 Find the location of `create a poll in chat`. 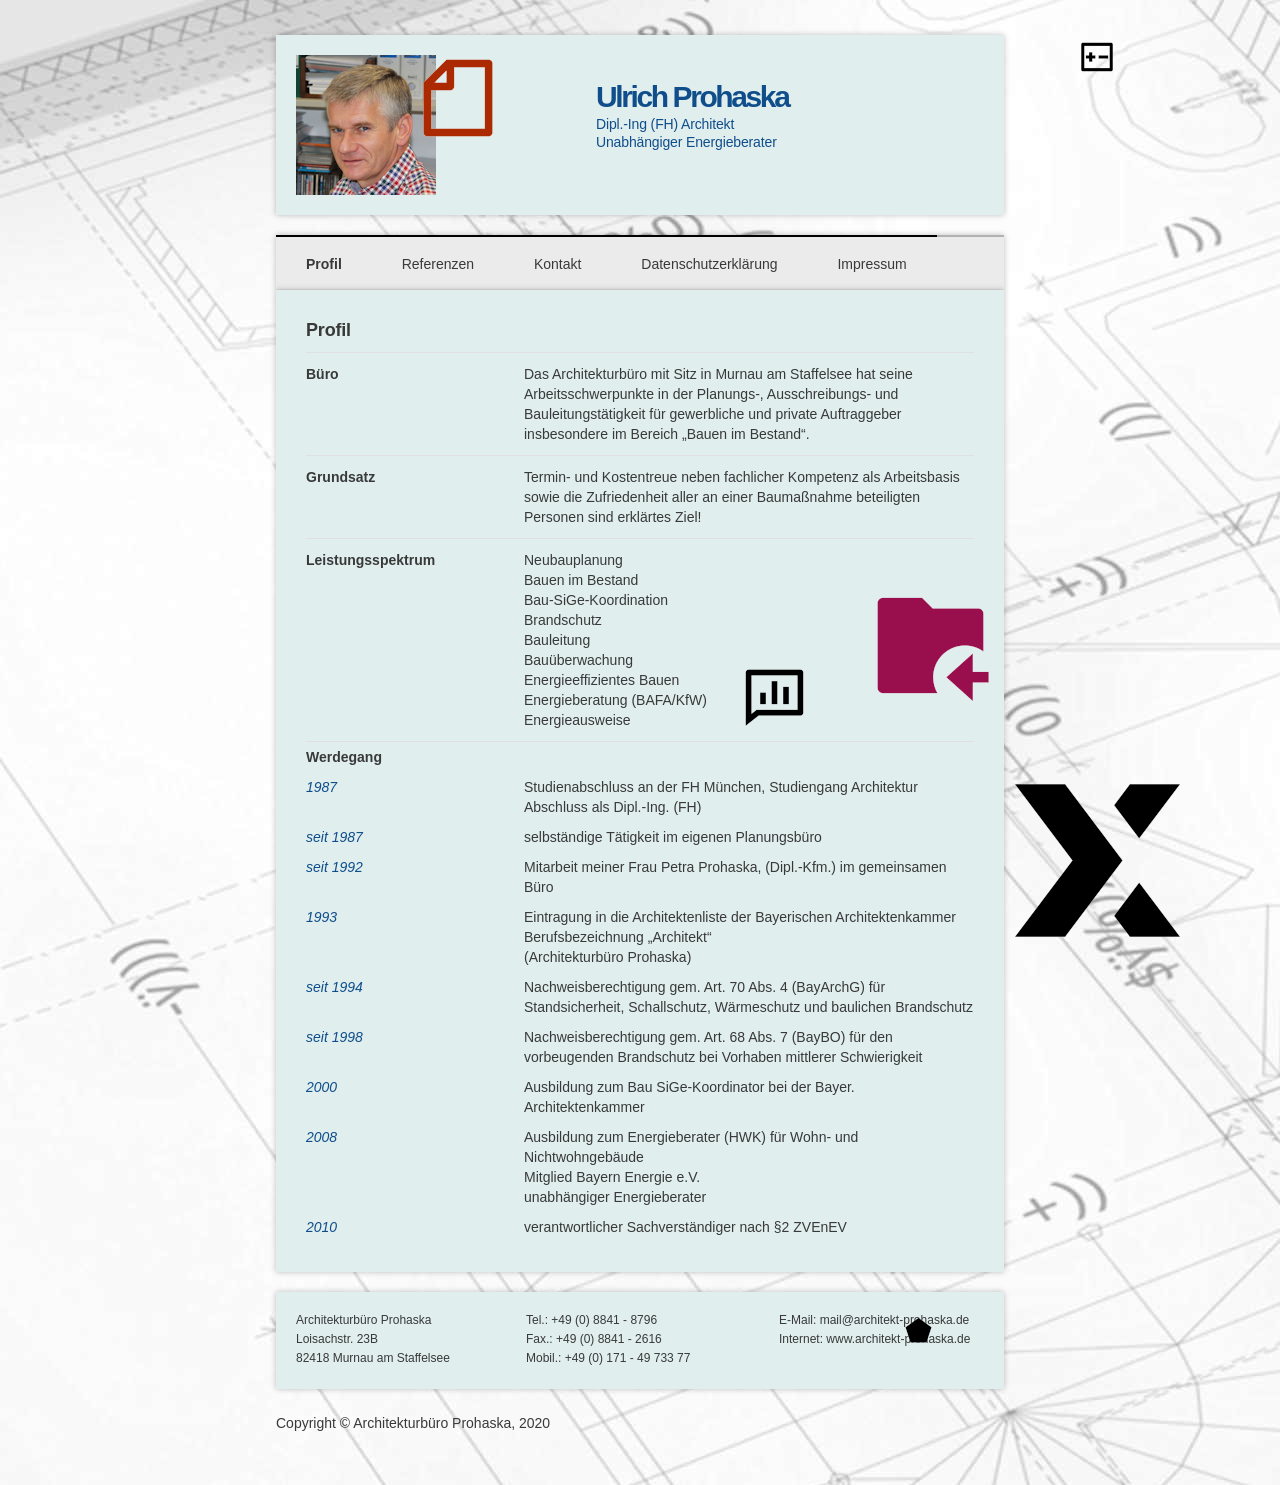

create a poll in chat is located at coordinates (774, 695).